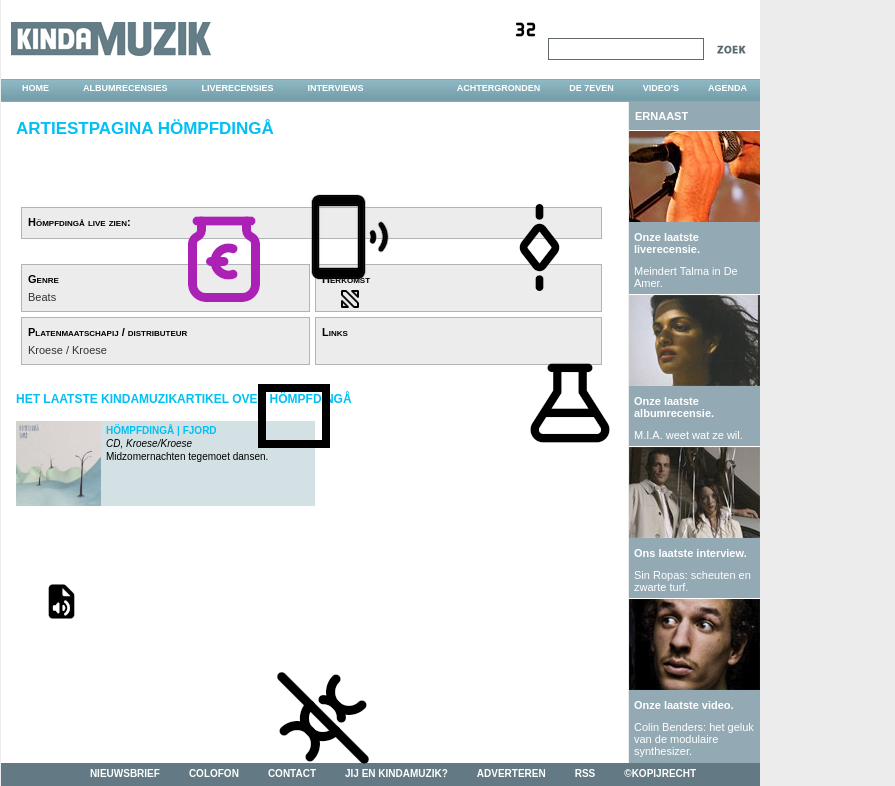  I want to click on access experimental or beta features, so click(570, 403).